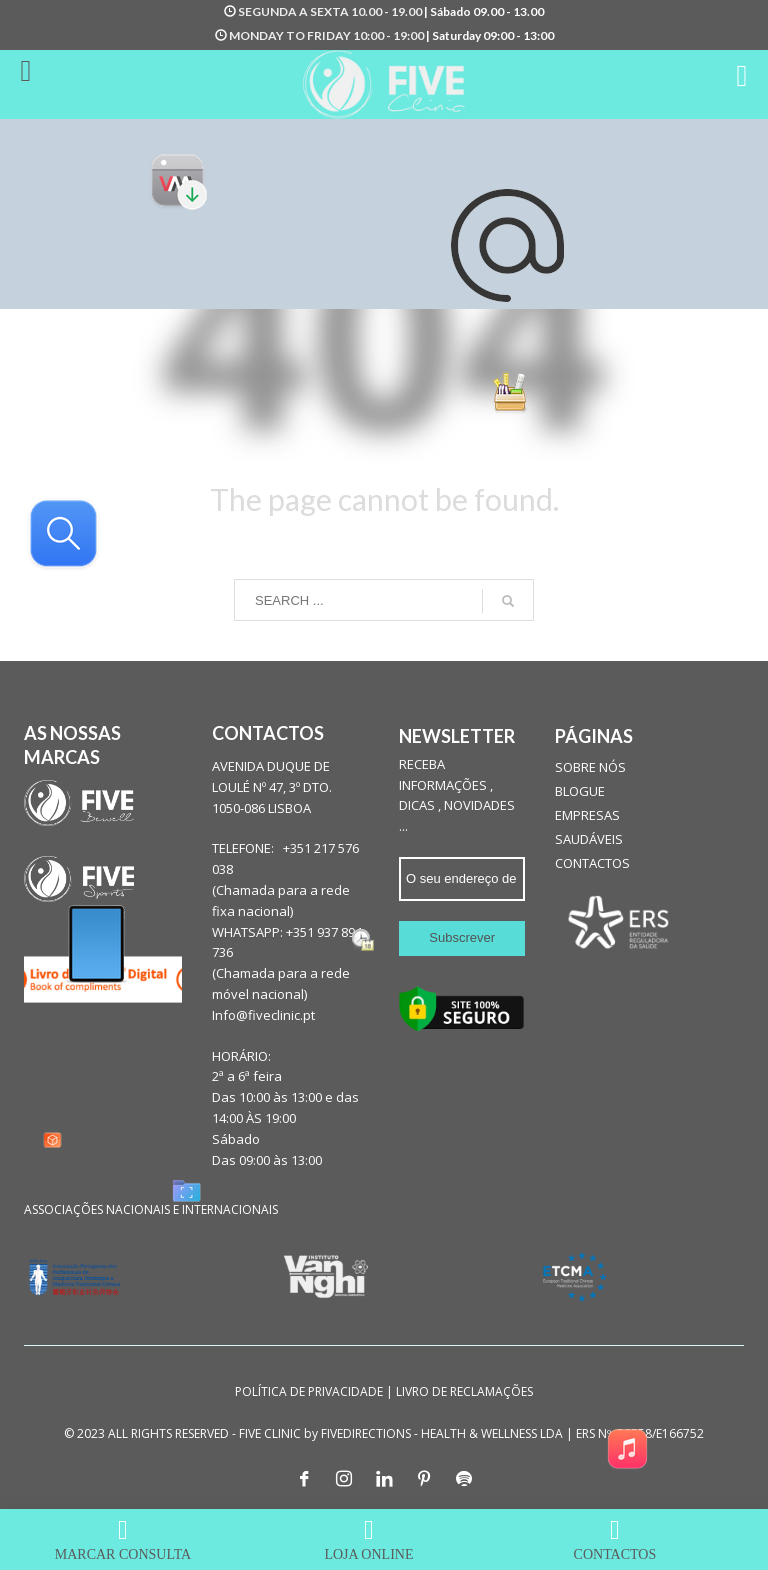 Image resolution: width=768 pixels, height=1570 pixels. I want to click on set date and time for an automation action, so click(363, 940).